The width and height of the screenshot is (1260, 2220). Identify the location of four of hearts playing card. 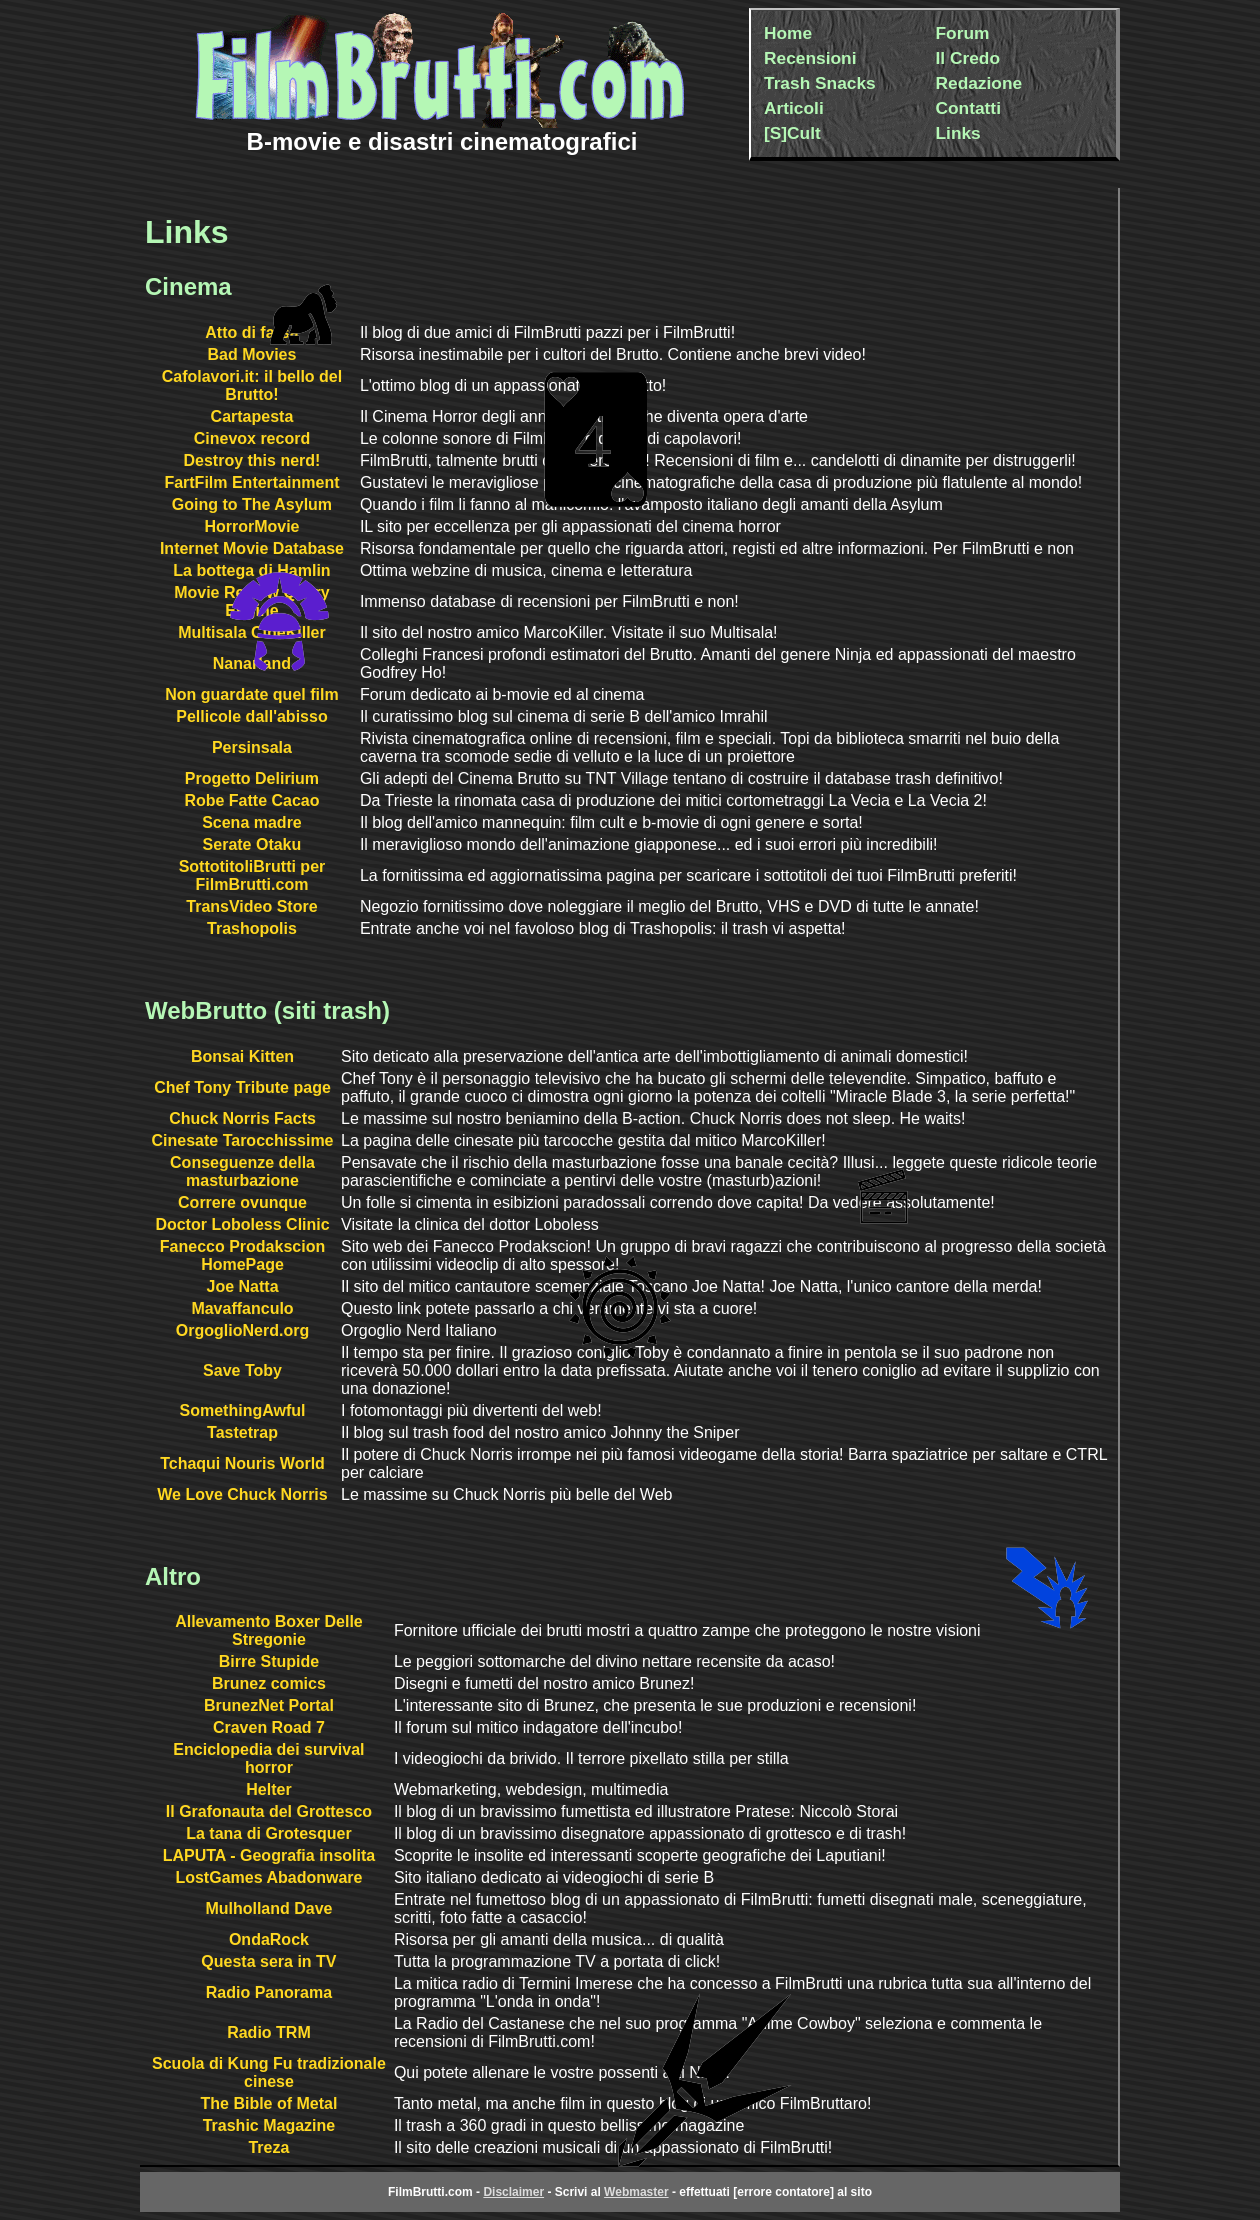
(595, 439).